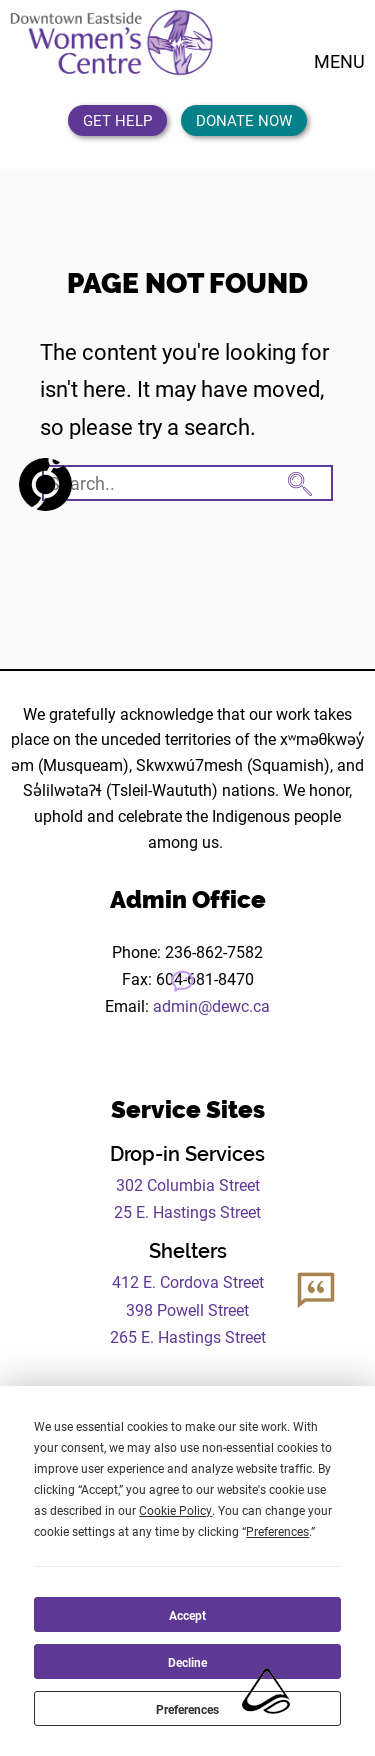 This screenshot has height=1756, width=375. What do you see at coordinates (45, 484) in the screenshot?
I see `navigate to the Leptos framework homepage` at bounding box center [45, 484].